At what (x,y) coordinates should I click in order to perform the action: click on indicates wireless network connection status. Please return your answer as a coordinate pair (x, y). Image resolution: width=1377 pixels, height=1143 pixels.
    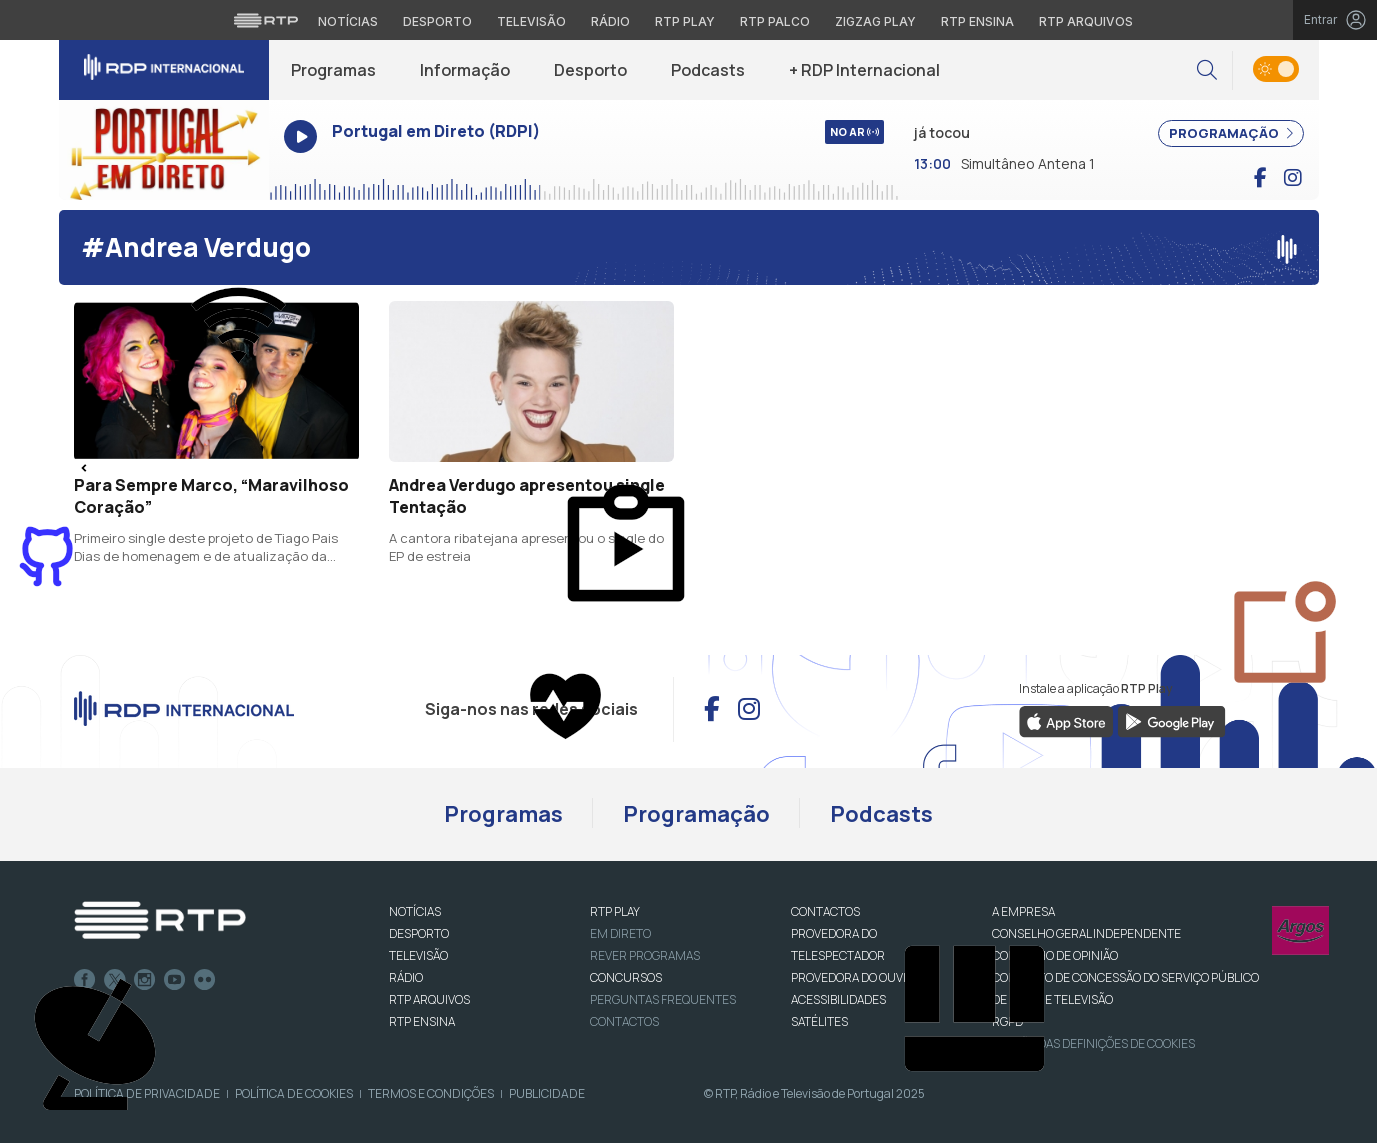
    Looking at the image, I should click on (238, 325).